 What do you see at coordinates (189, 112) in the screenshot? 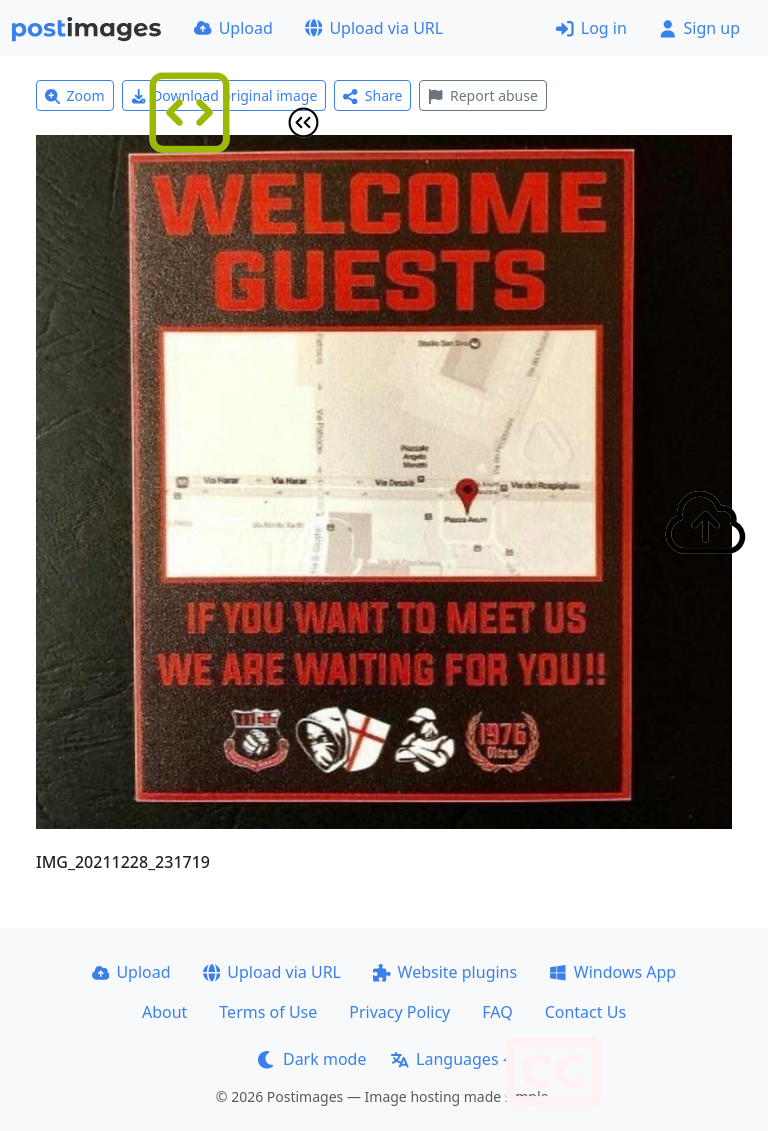
I see `view or edit source code` at bounding box center [189, 112].